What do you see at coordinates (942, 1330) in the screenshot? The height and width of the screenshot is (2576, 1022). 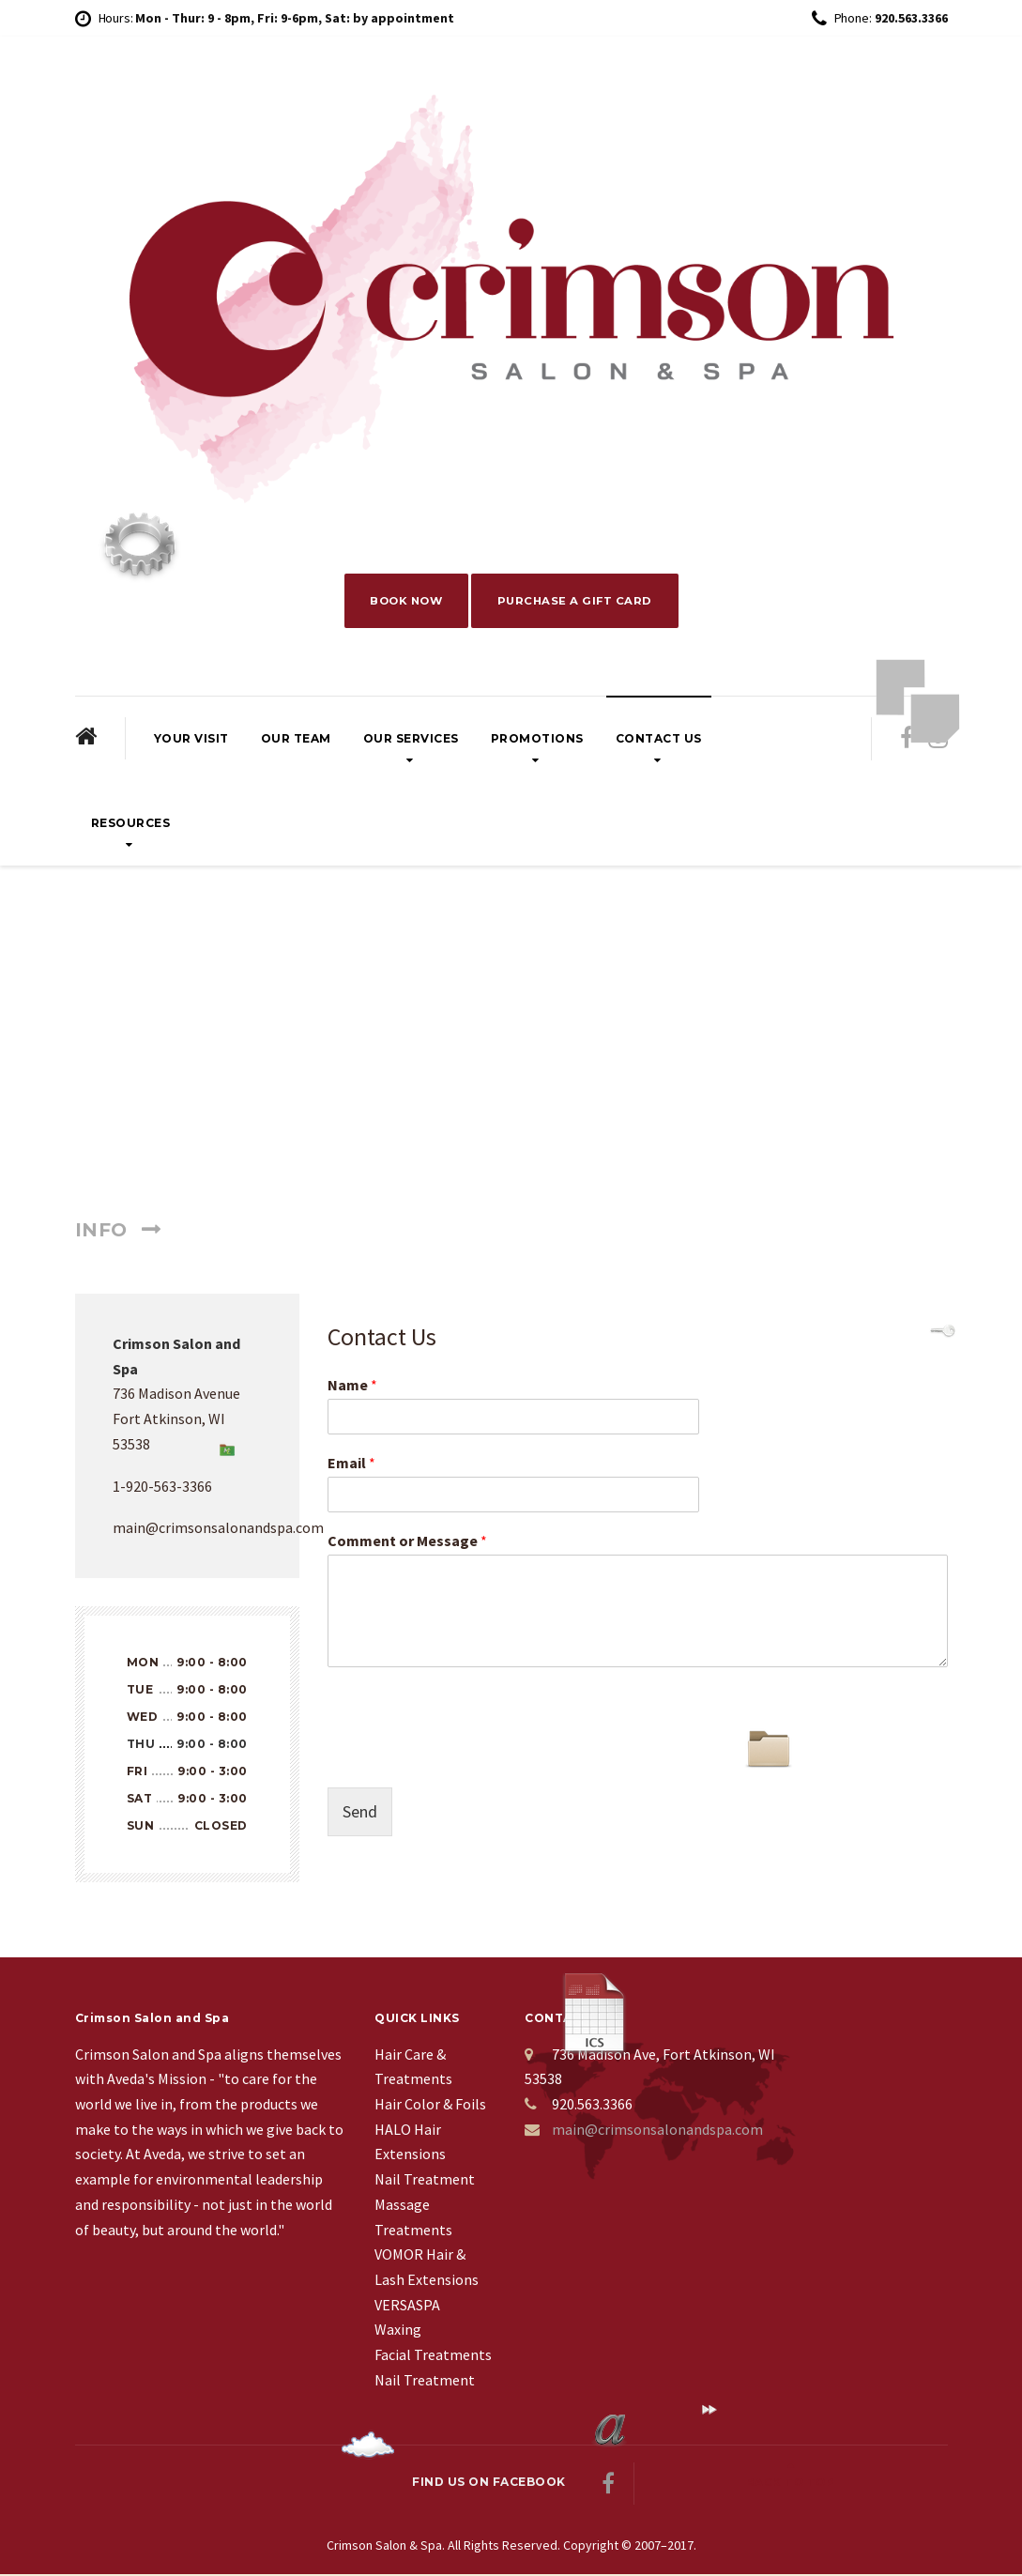 I see `enter password to continue` at bounding box center [942, 1330].